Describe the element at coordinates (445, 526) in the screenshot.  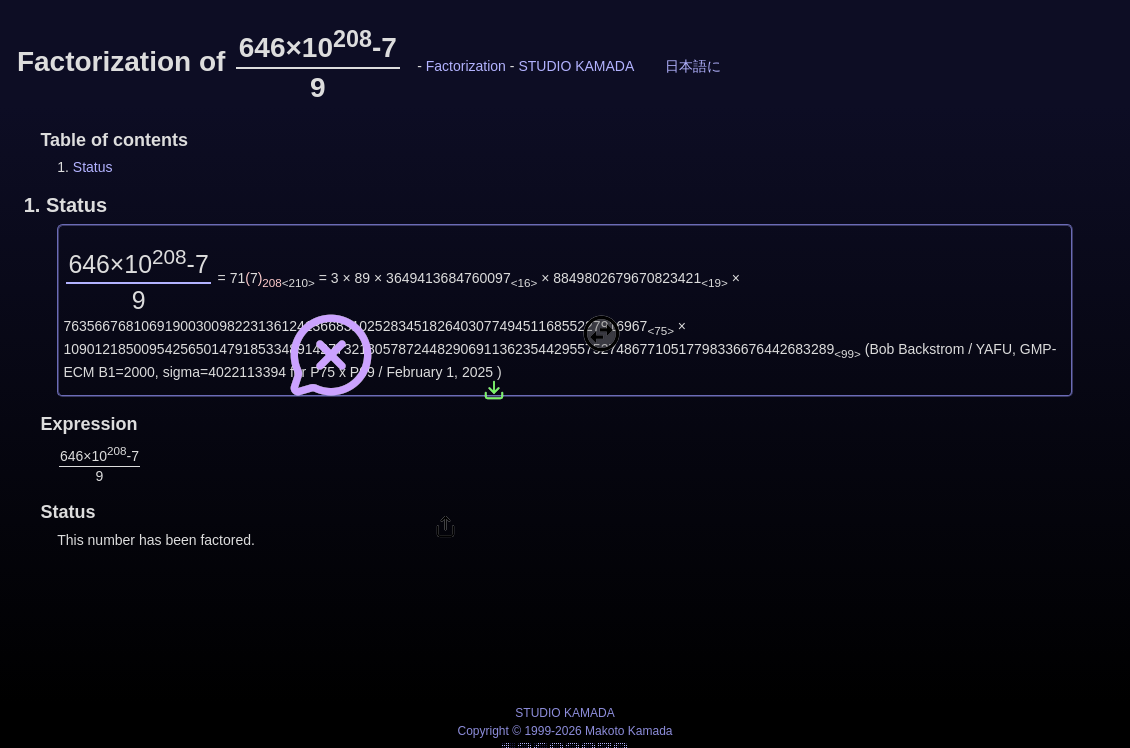
I see `share content to another app or platform` at that location.